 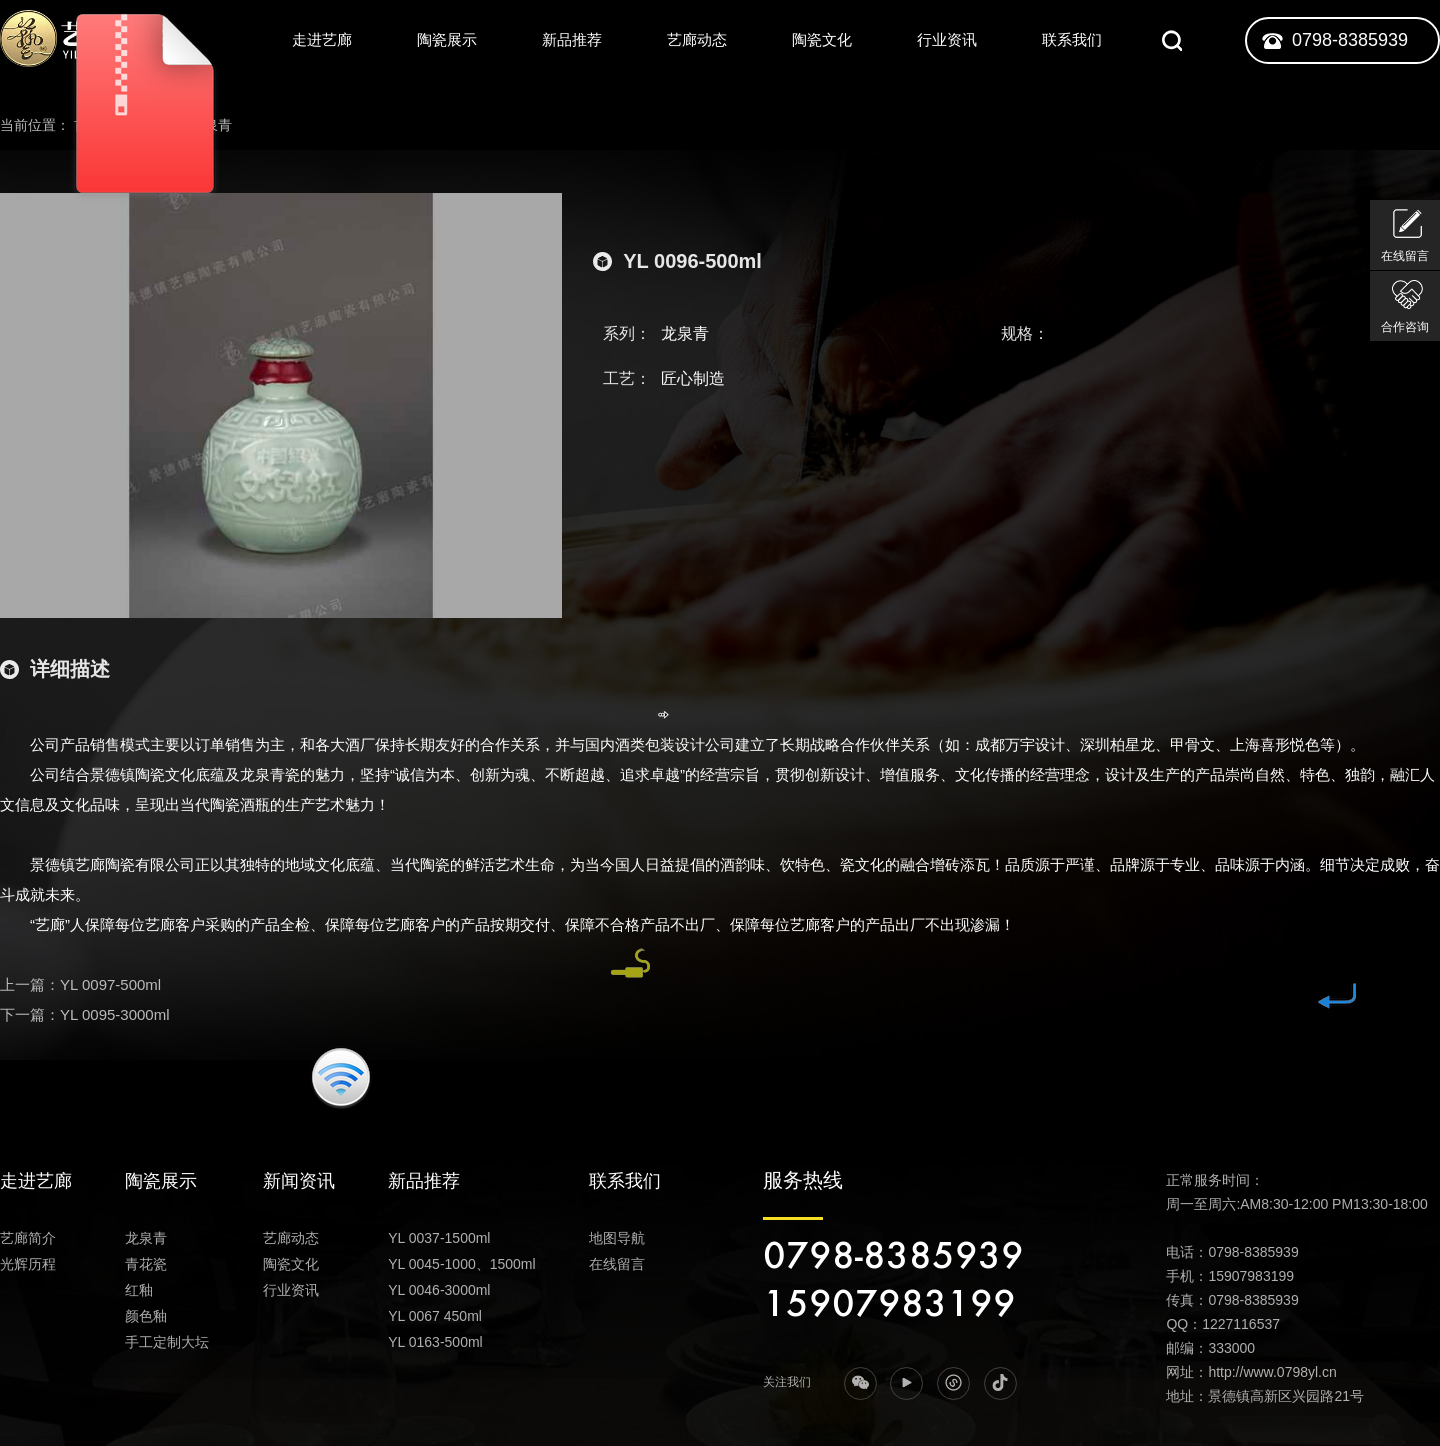 I want to click on audio output via headphones, so click(x=630, y=967).